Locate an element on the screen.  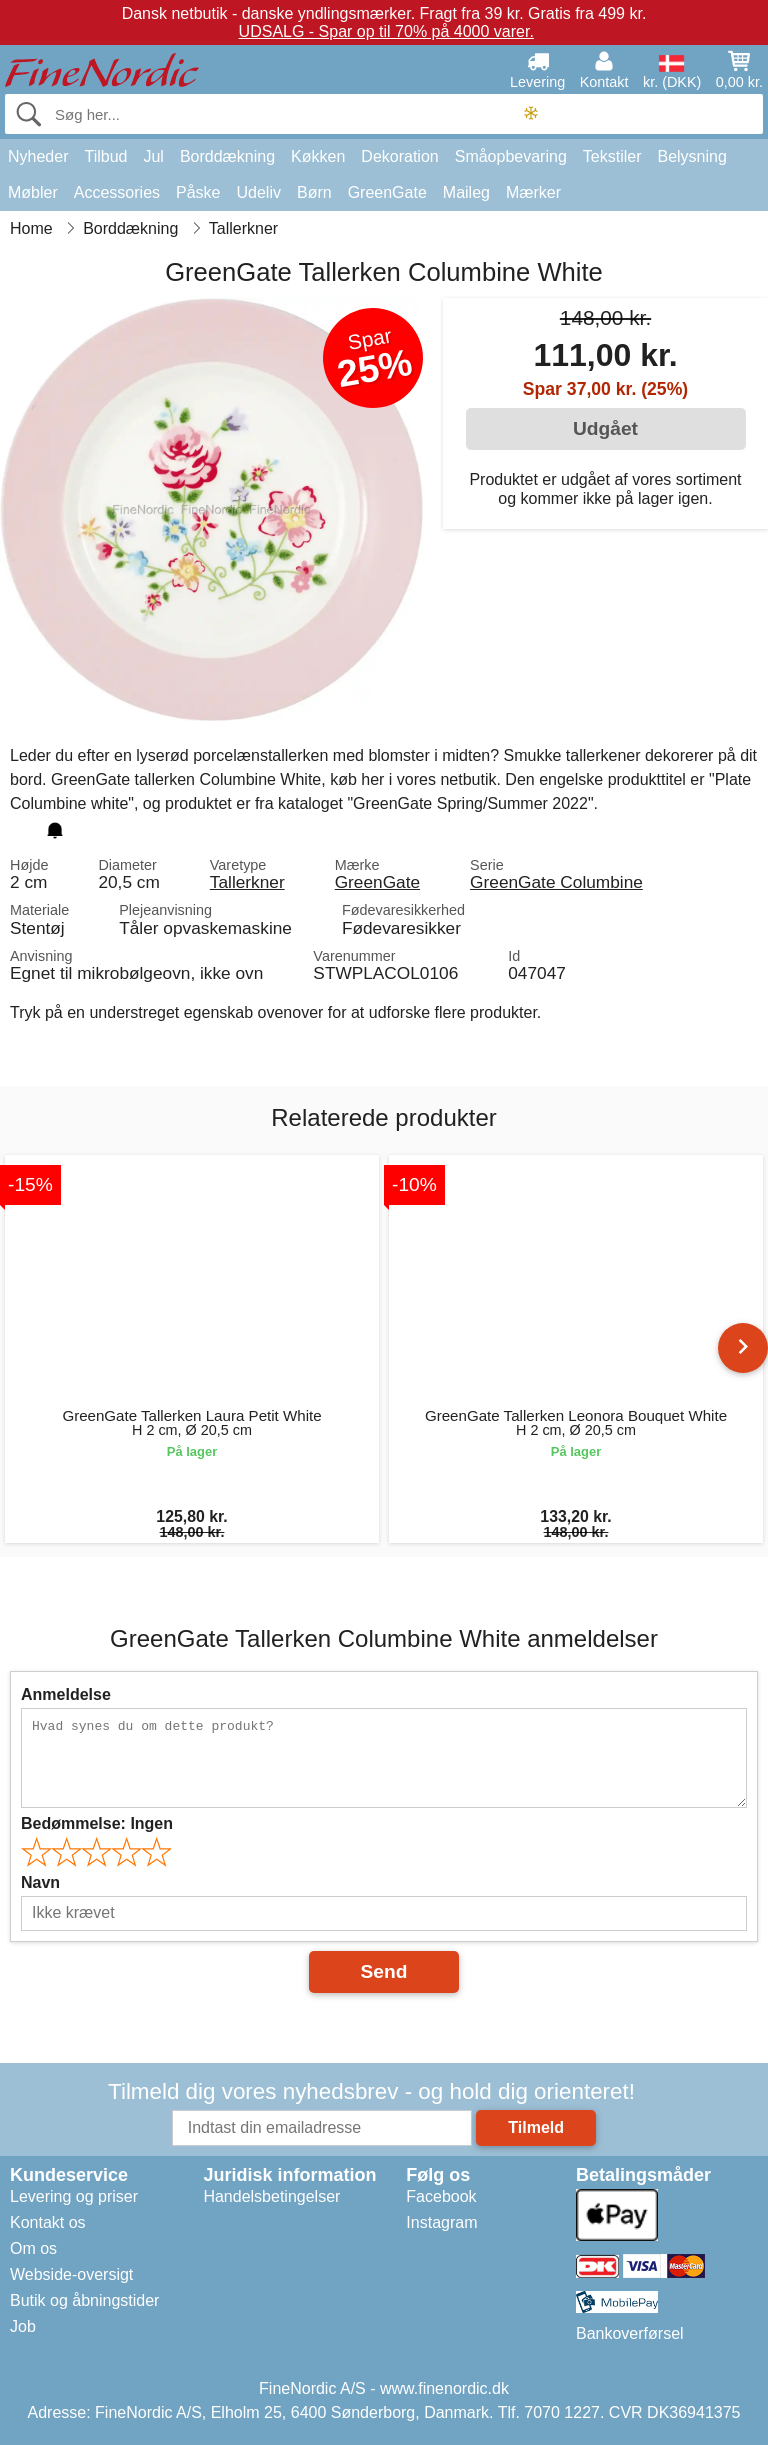
view your notifications is located at coordinates (55, 830).